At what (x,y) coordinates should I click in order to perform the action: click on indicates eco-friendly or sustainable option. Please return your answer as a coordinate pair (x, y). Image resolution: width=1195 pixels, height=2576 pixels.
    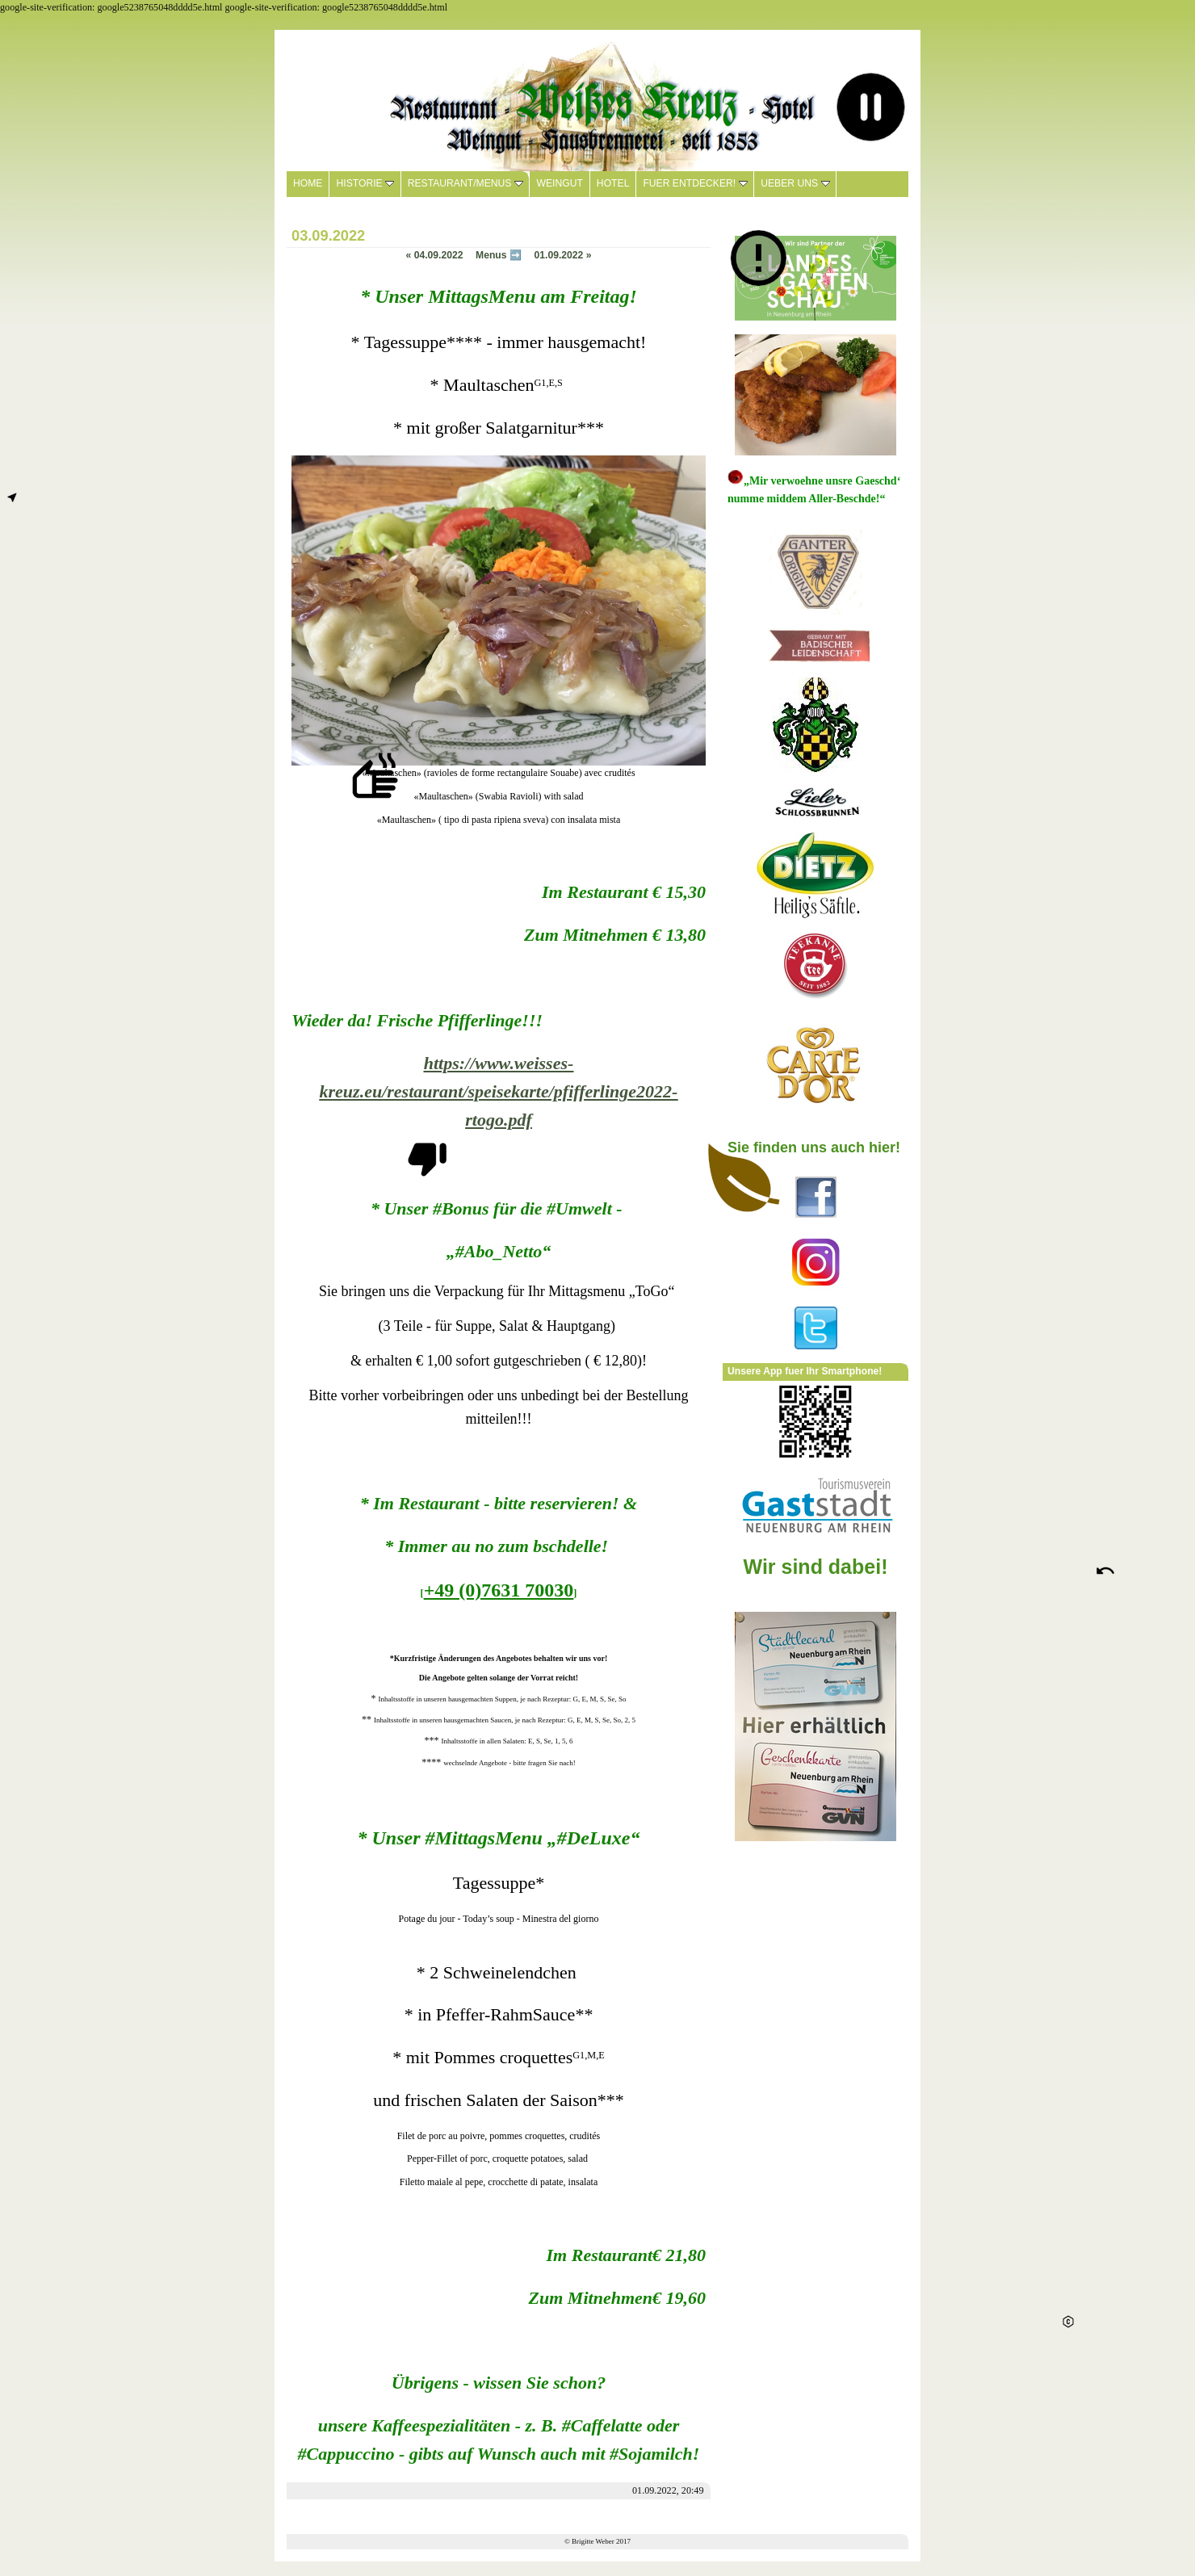
    Looking at the image, I should click on (744, 1179).